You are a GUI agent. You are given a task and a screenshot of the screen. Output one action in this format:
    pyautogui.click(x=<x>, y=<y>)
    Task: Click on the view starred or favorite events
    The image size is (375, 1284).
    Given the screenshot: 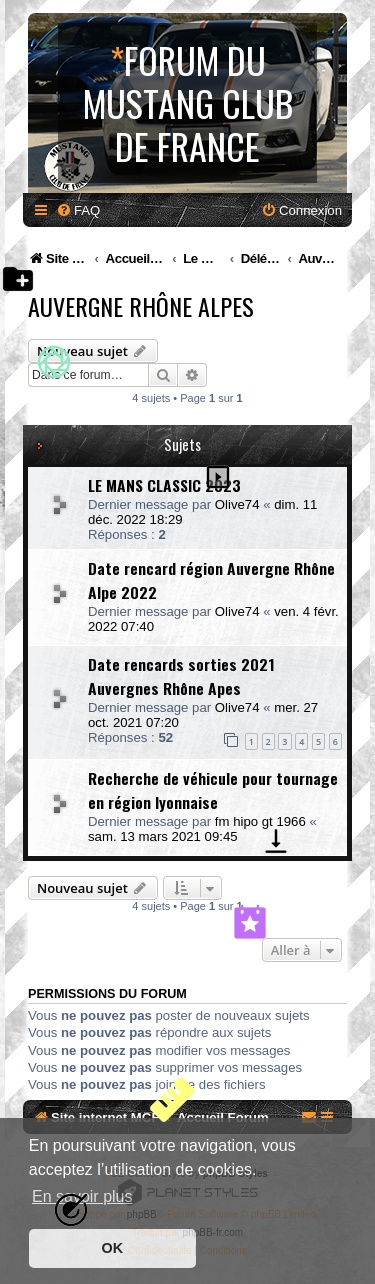 What is the action you would take?
    pyautogui.click(x=250, y=923)
    